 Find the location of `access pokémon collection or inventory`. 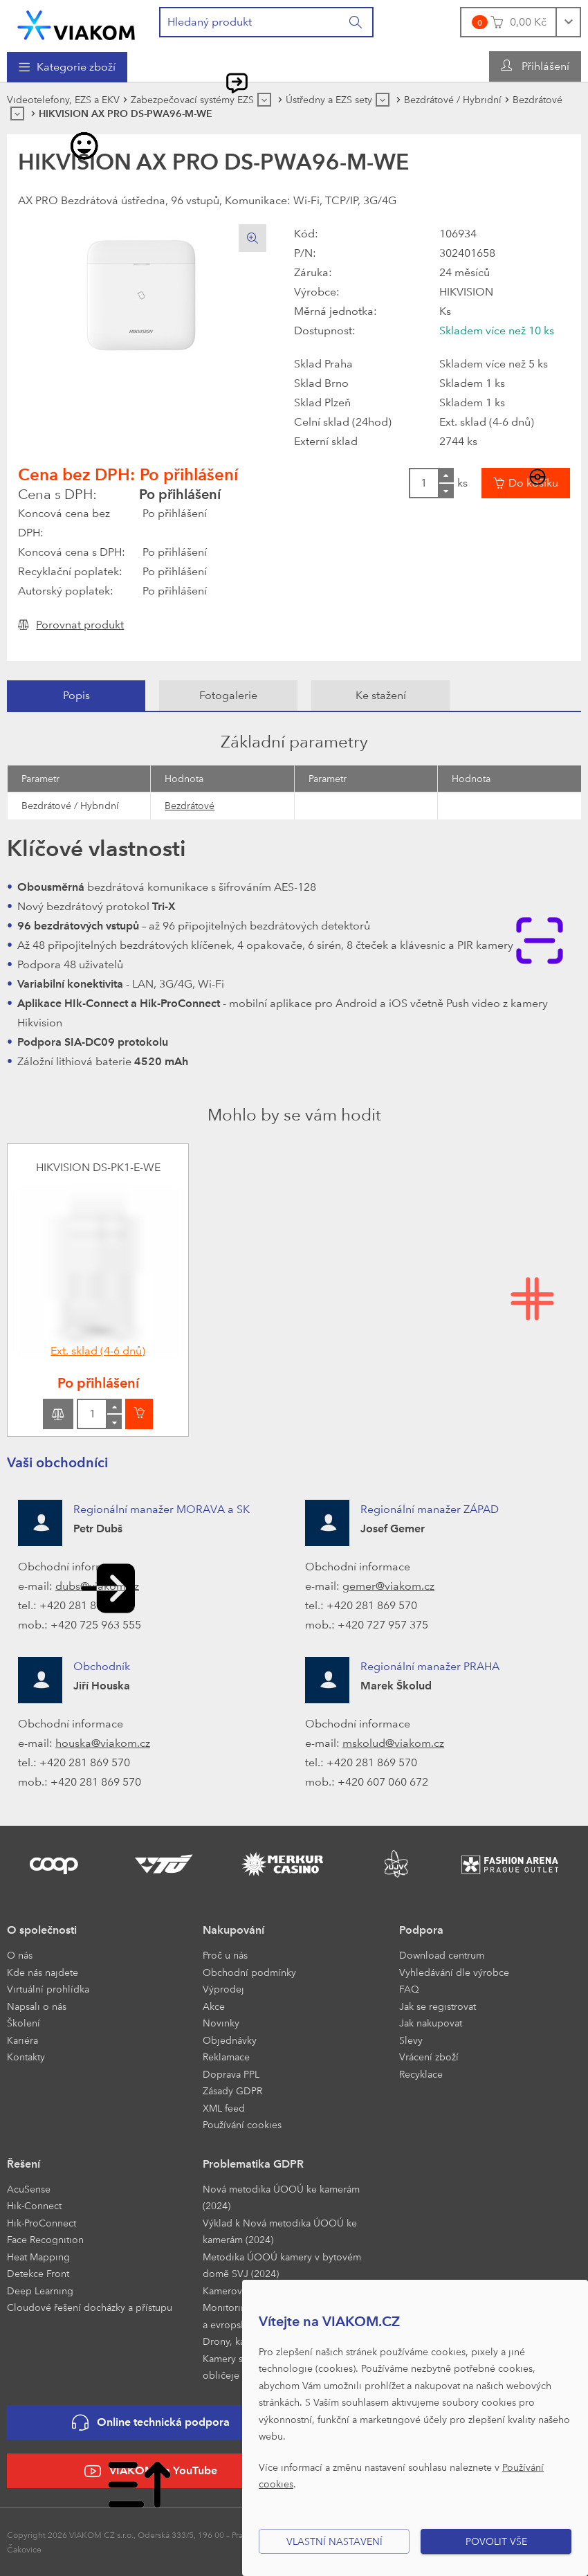

access pokémon collection or inventory is located at coordinates (538, 477).